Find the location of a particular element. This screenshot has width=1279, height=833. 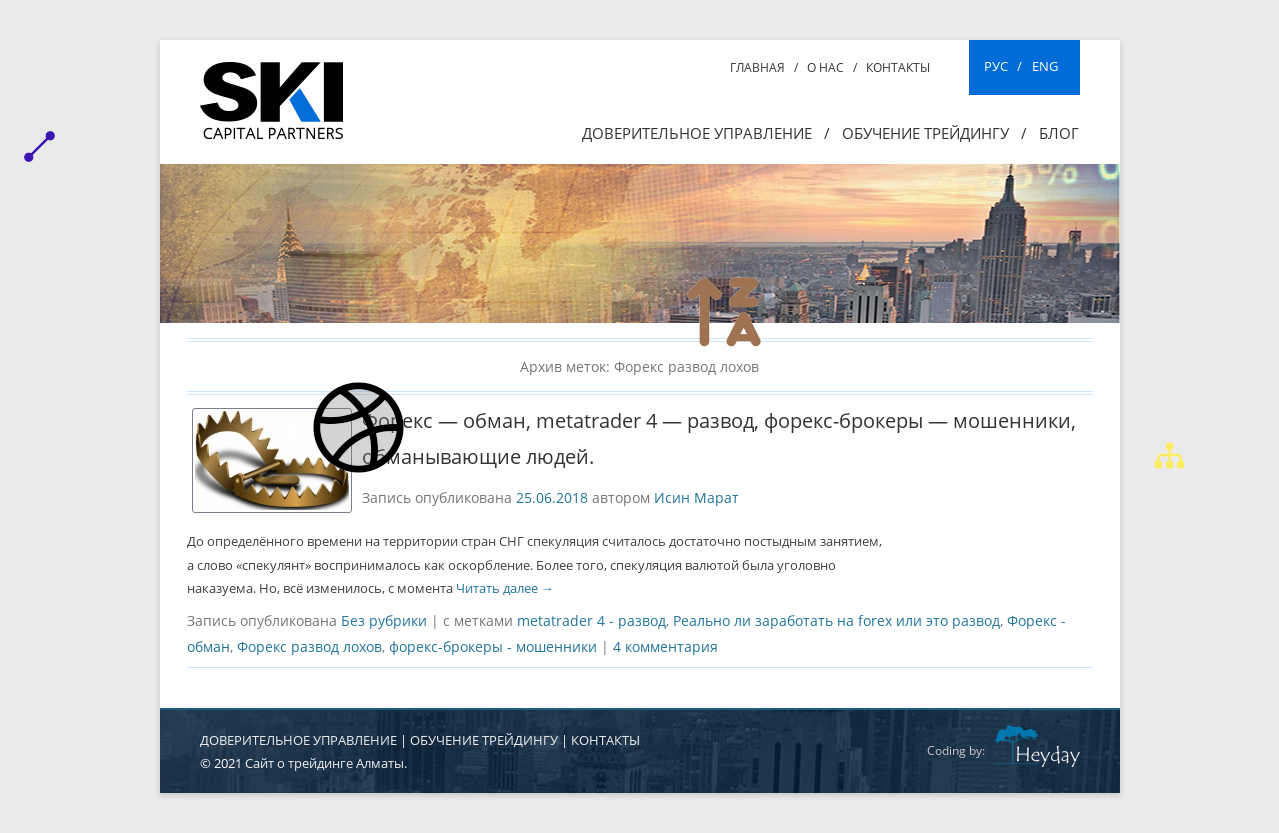

draw a line between two points is located at coordinates (39, 146).